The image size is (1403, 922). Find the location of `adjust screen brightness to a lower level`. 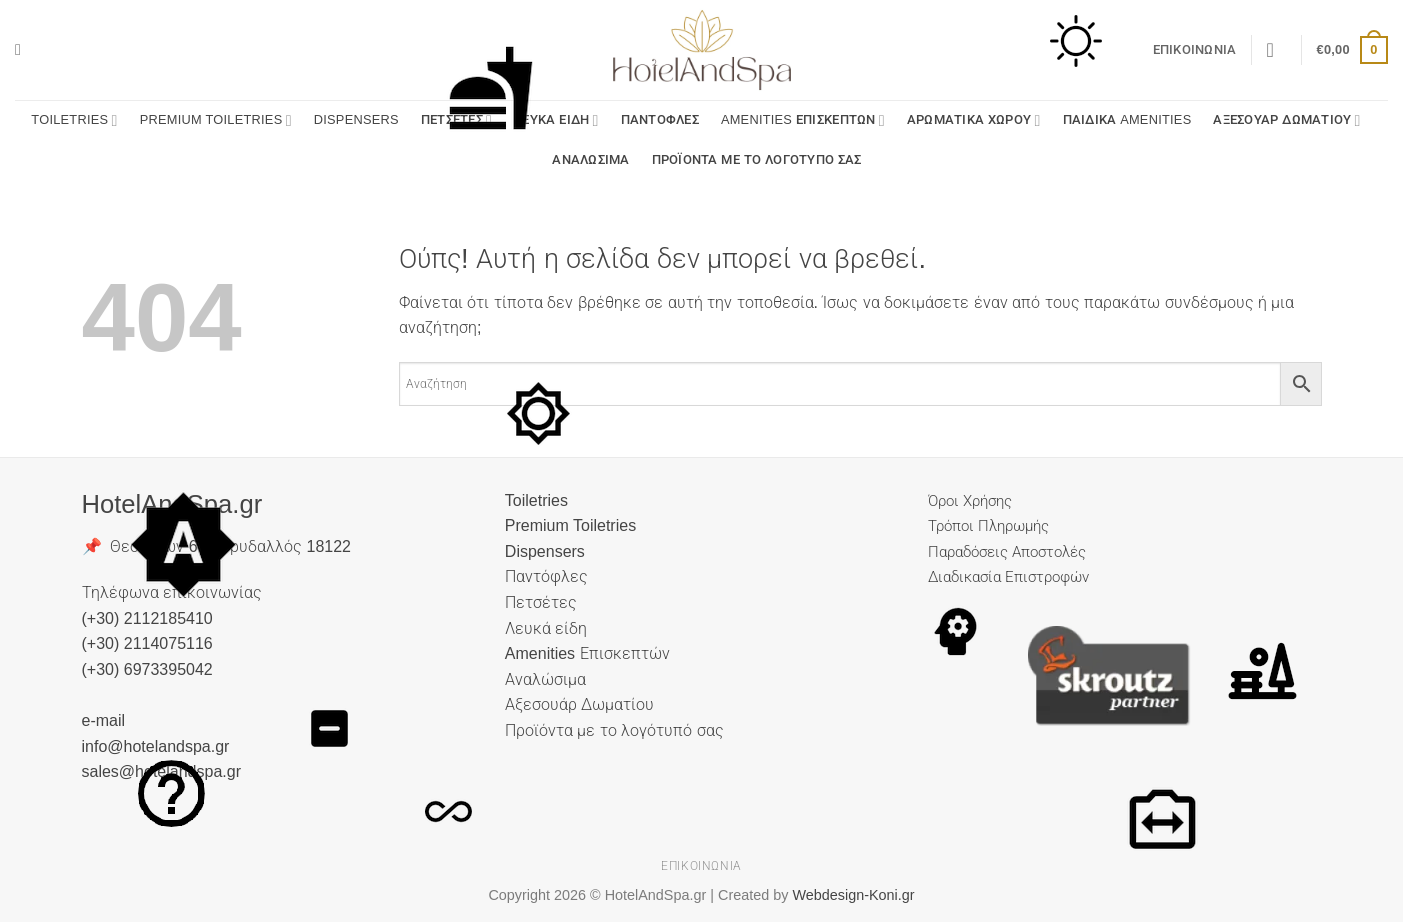

adjust screen brightness to a lower level is located at coordinates (538, 413).